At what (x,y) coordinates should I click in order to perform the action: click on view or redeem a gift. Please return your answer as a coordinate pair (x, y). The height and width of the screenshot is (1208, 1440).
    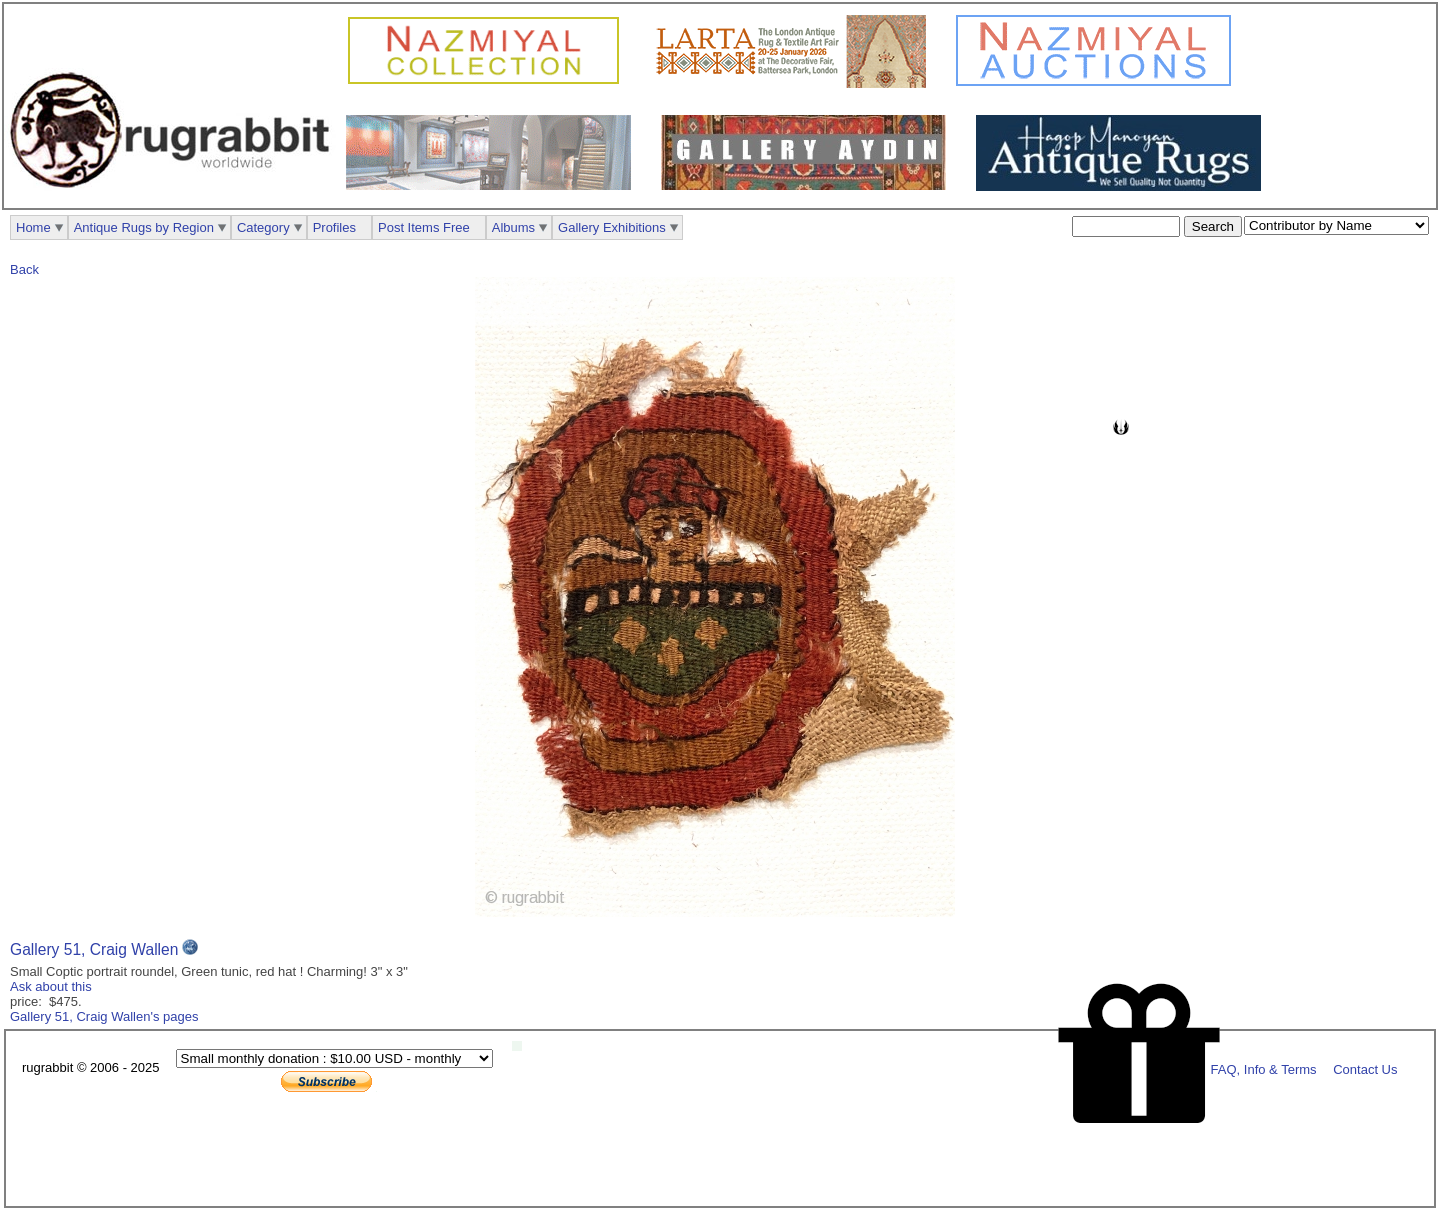
    Looking at the image, I should click on (1139, 1057).